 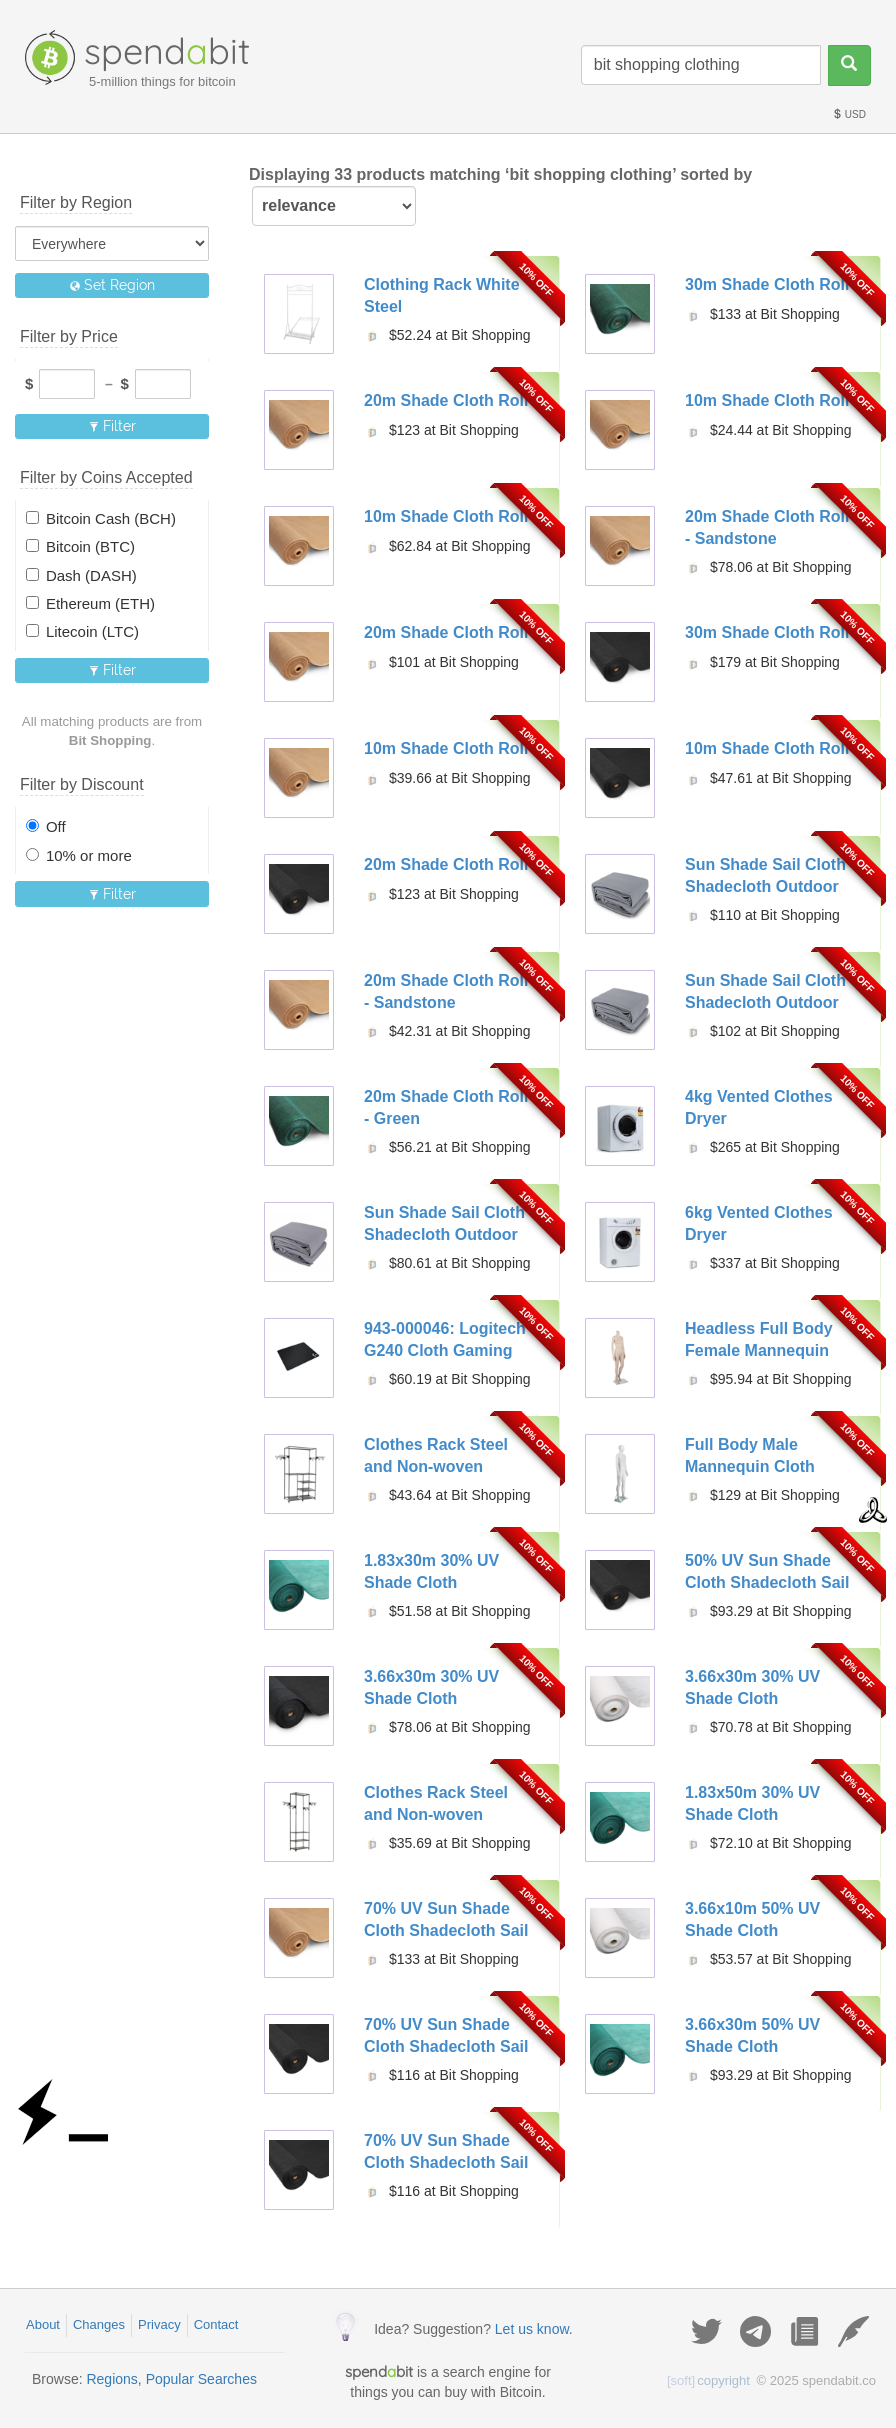 I want to click on open hyper terminal application, so click(x=63, y=2112).